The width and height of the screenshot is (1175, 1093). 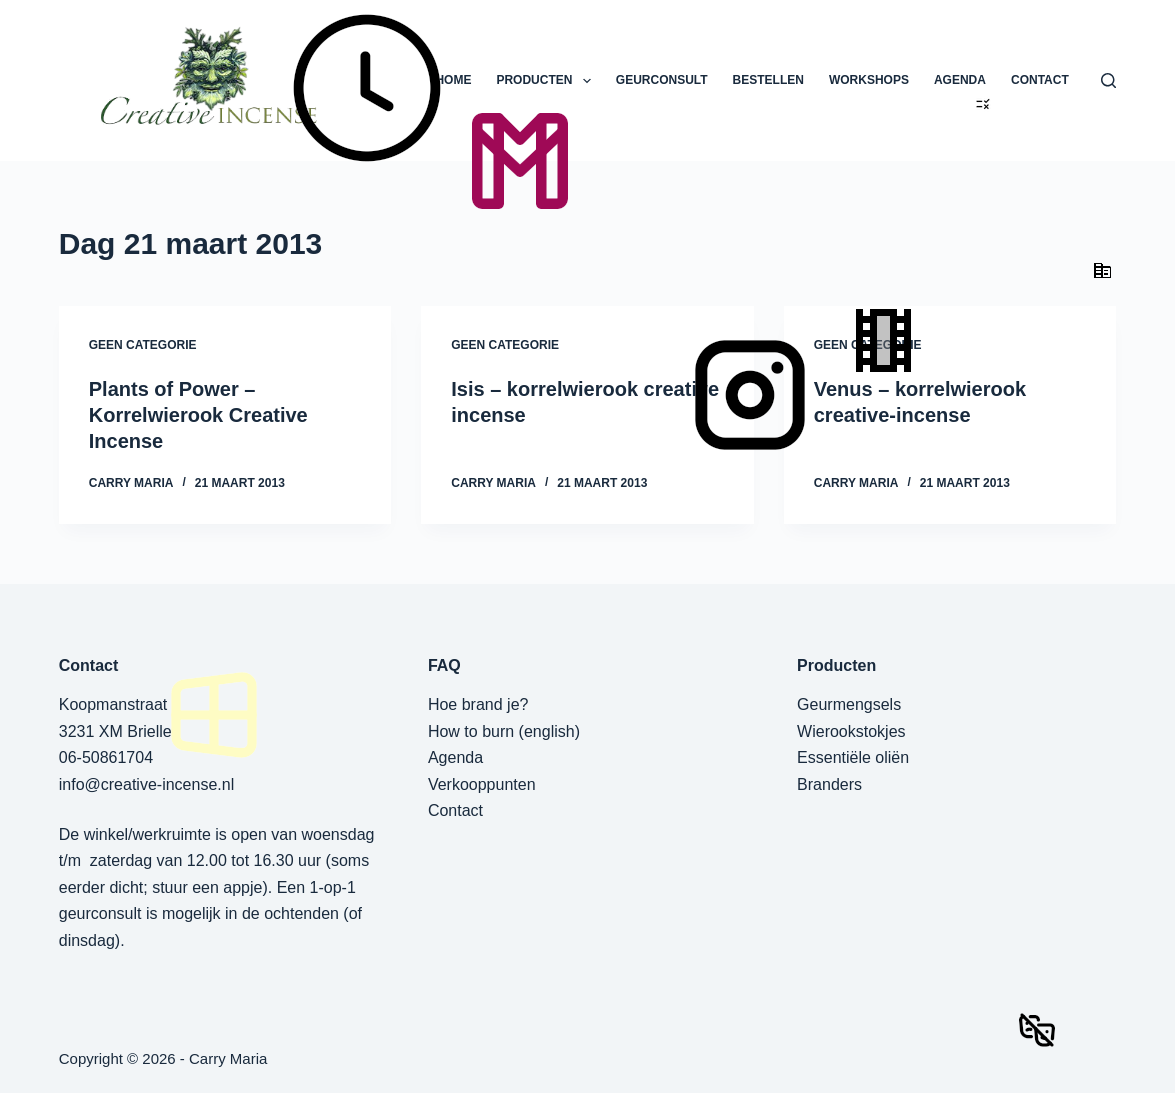 What do you see at coordinates (1037, 1030) in the screenshot?
I see `disable theater or entertainment mode` at bounding box center [1037, 1030].